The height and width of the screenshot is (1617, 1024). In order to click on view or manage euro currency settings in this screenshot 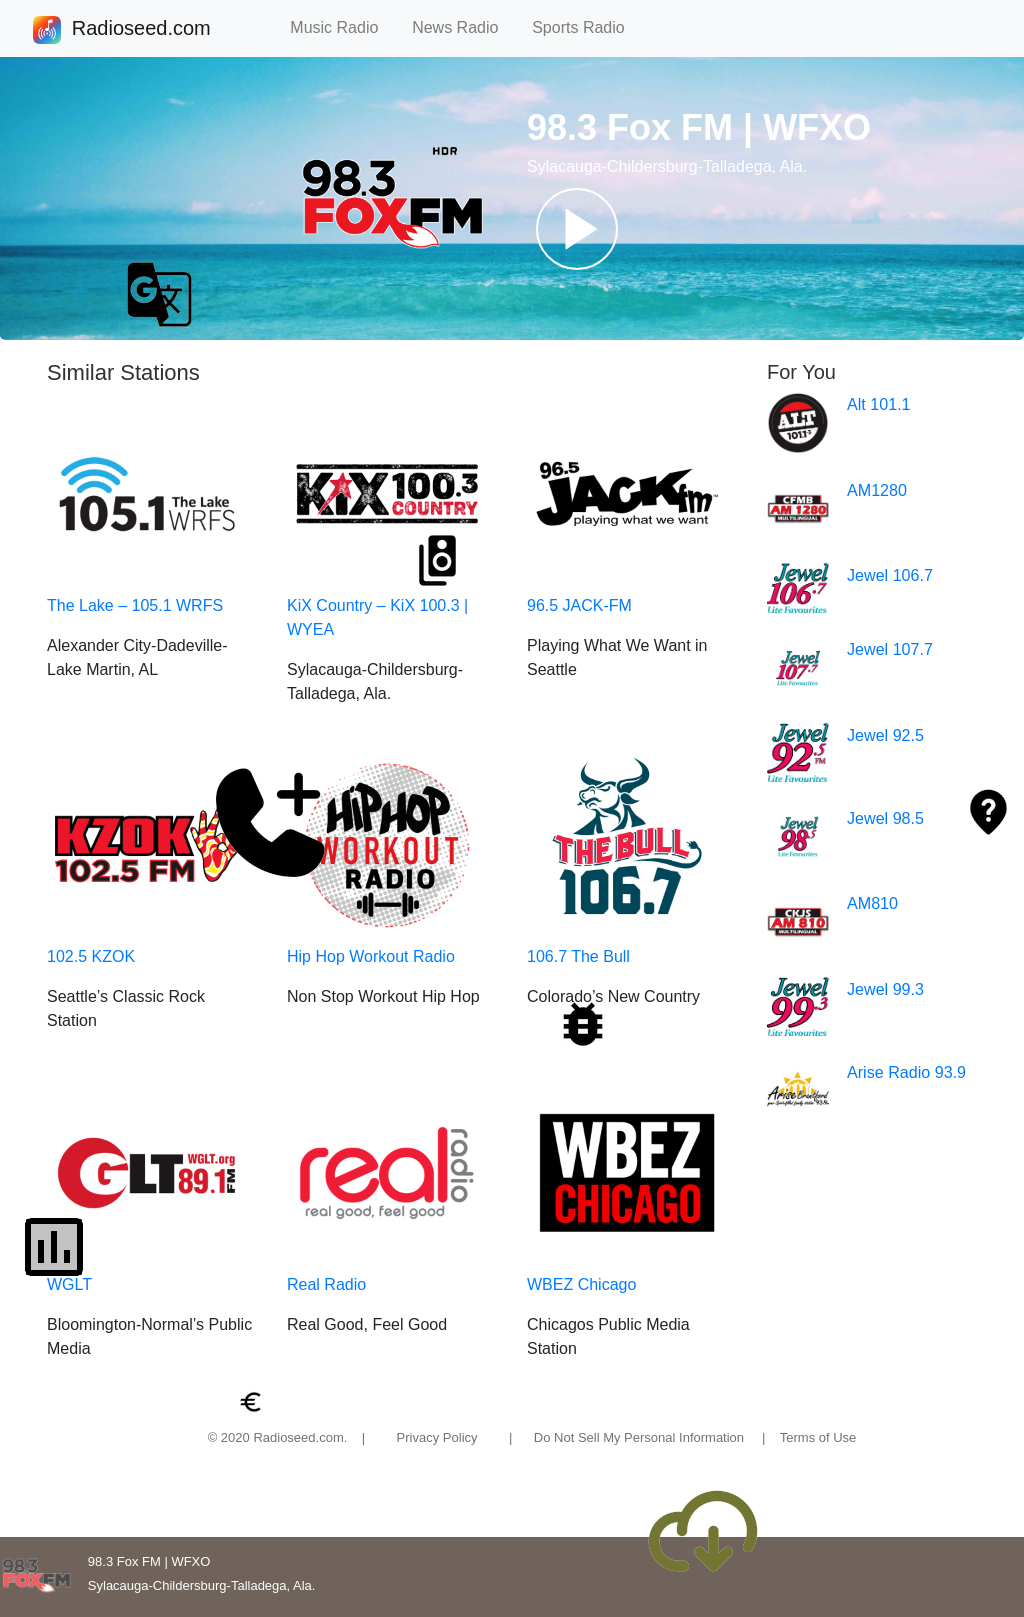, I will do `click(251, 1402)`.